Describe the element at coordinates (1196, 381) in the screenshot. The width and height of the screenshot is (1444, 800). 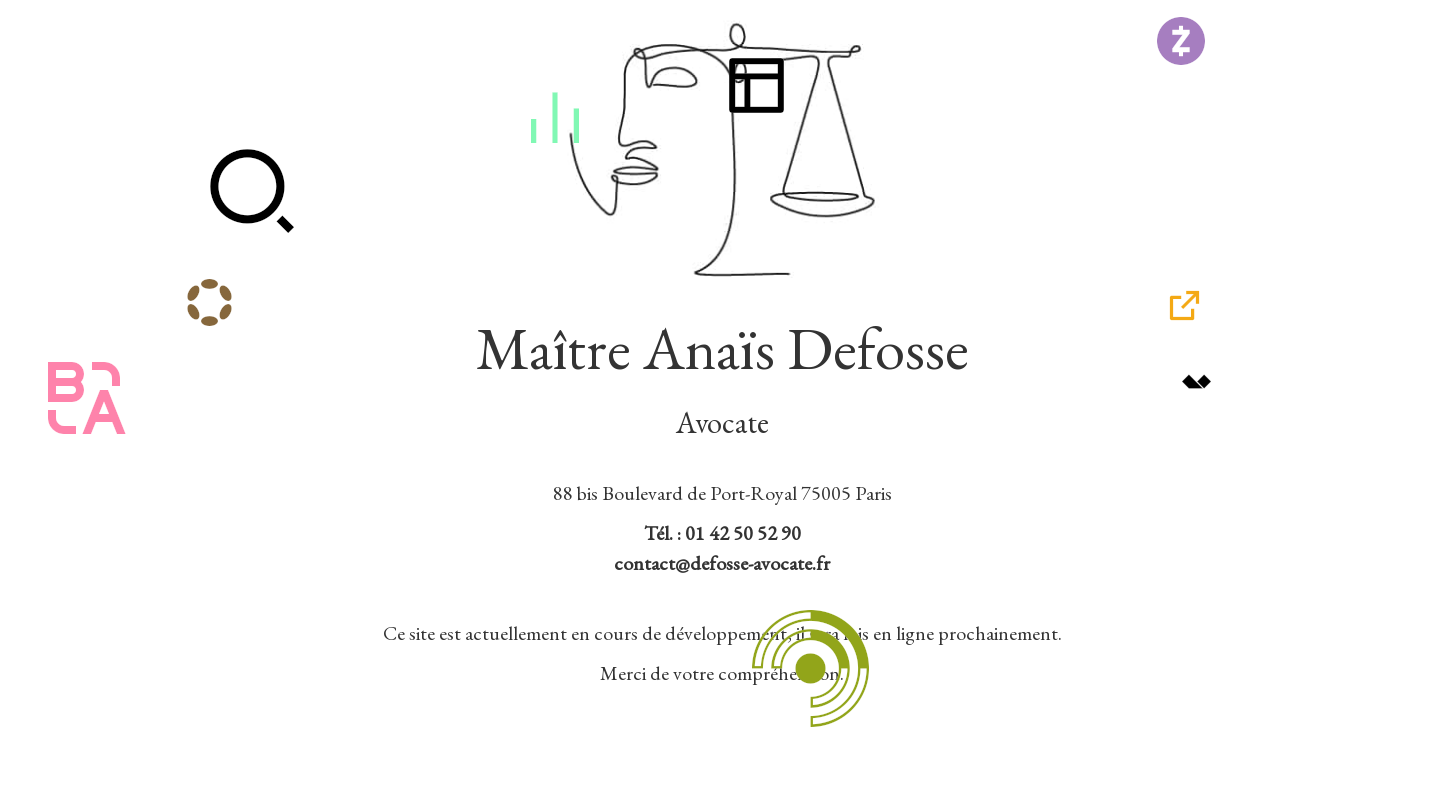
I see `Alpine.js framework logo` at that location.